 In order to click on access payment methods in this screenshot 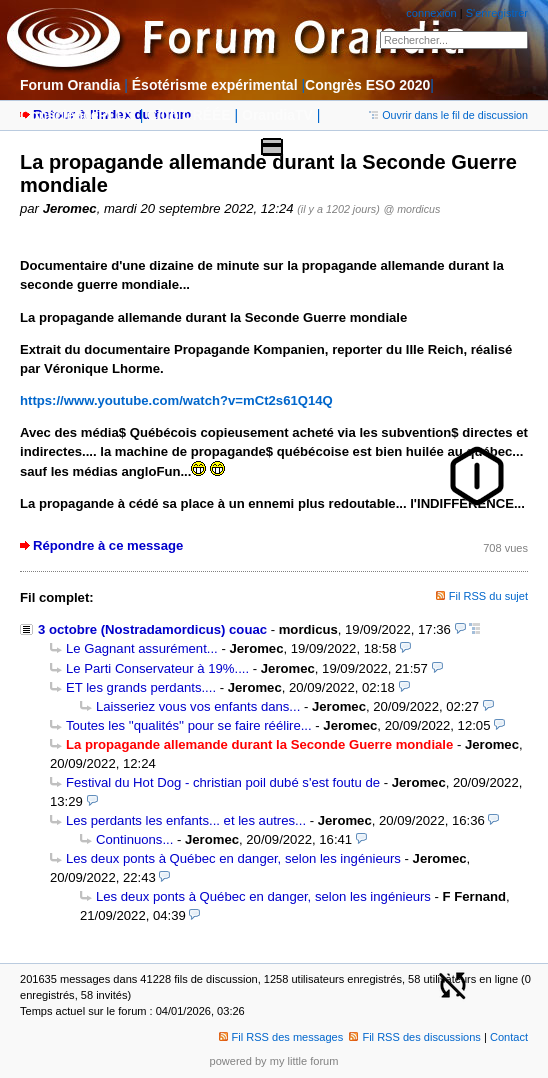, I will do `click(272, 147)`.